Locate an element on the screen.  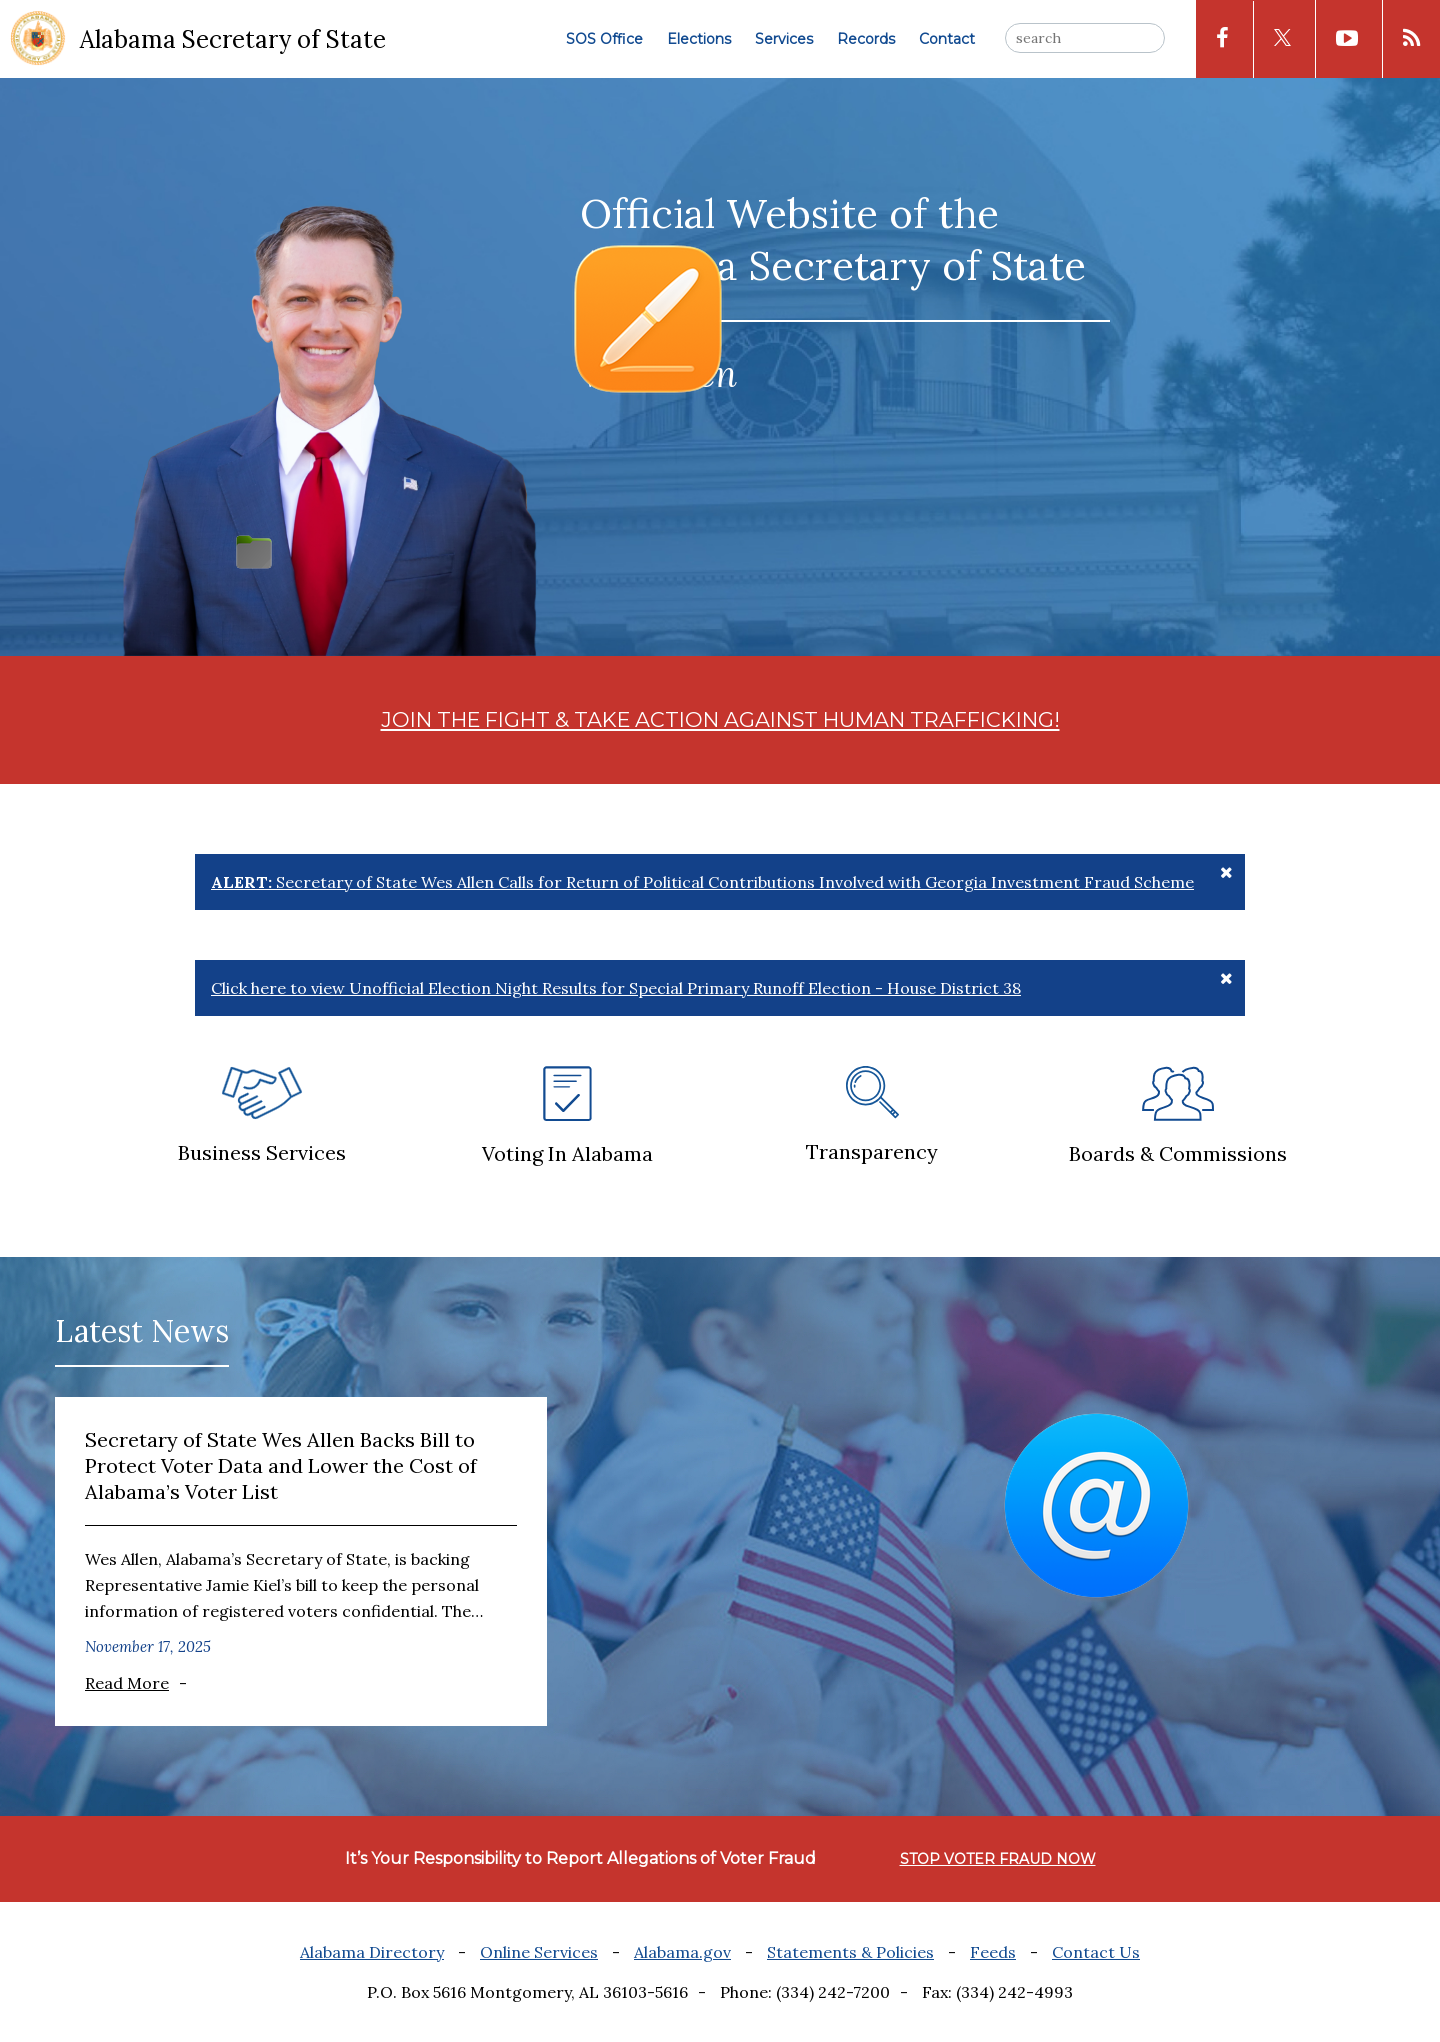
access user accounts settings is located at coordinates (1096, 1505).